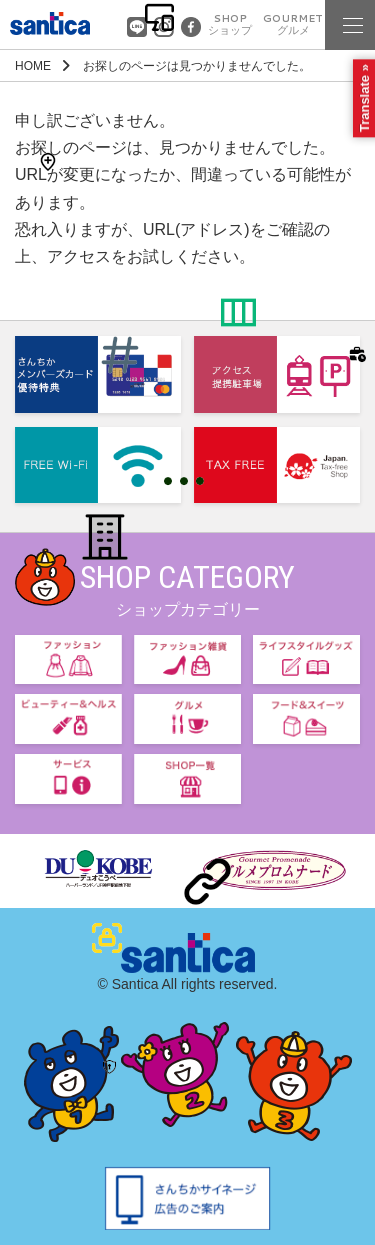 The width and height of the screenshot is (375, 1245). Describe the element at coordinates (120, 355) in the screenshot. I see `view or browse hashtags` at that location.